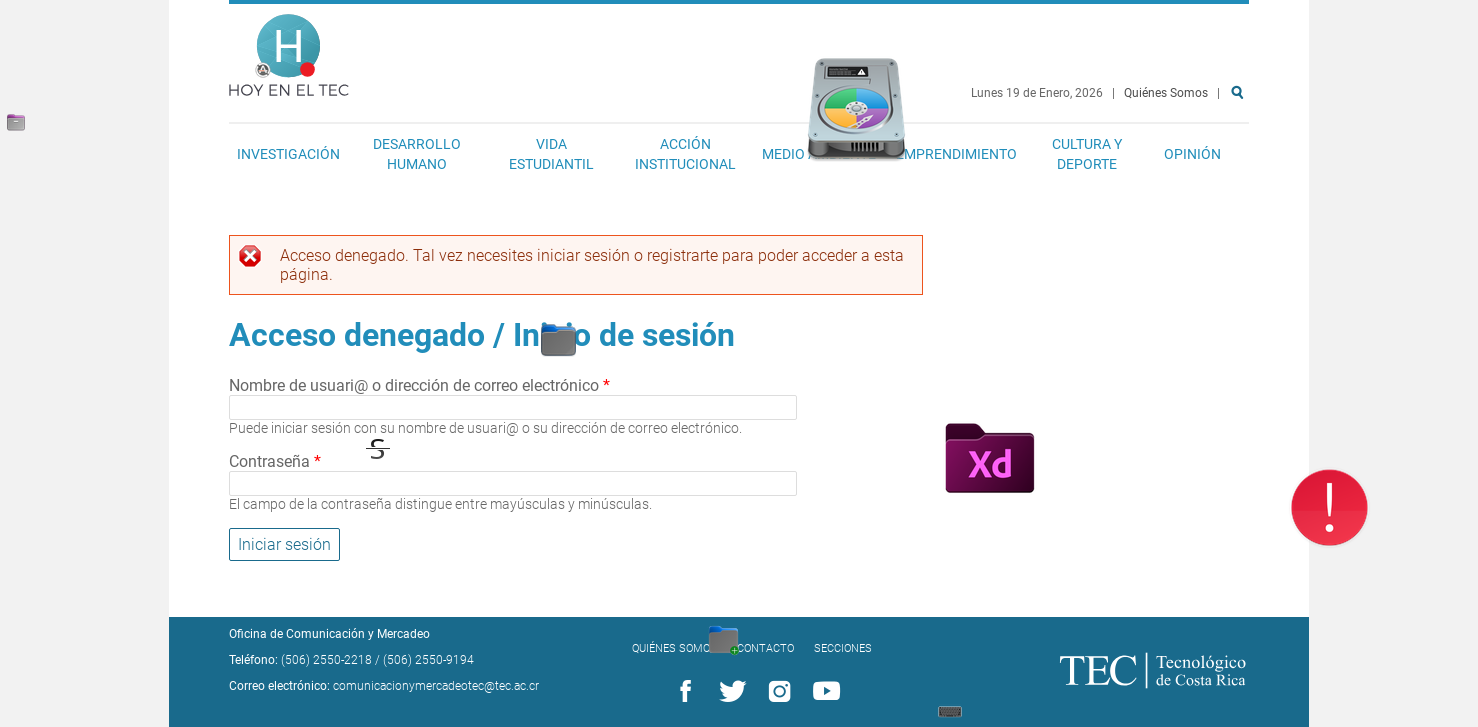 The height and width of the screenshot is (727, 1478). I want to click on view disk partitions on a multi-partition drive, so click(856, 108).